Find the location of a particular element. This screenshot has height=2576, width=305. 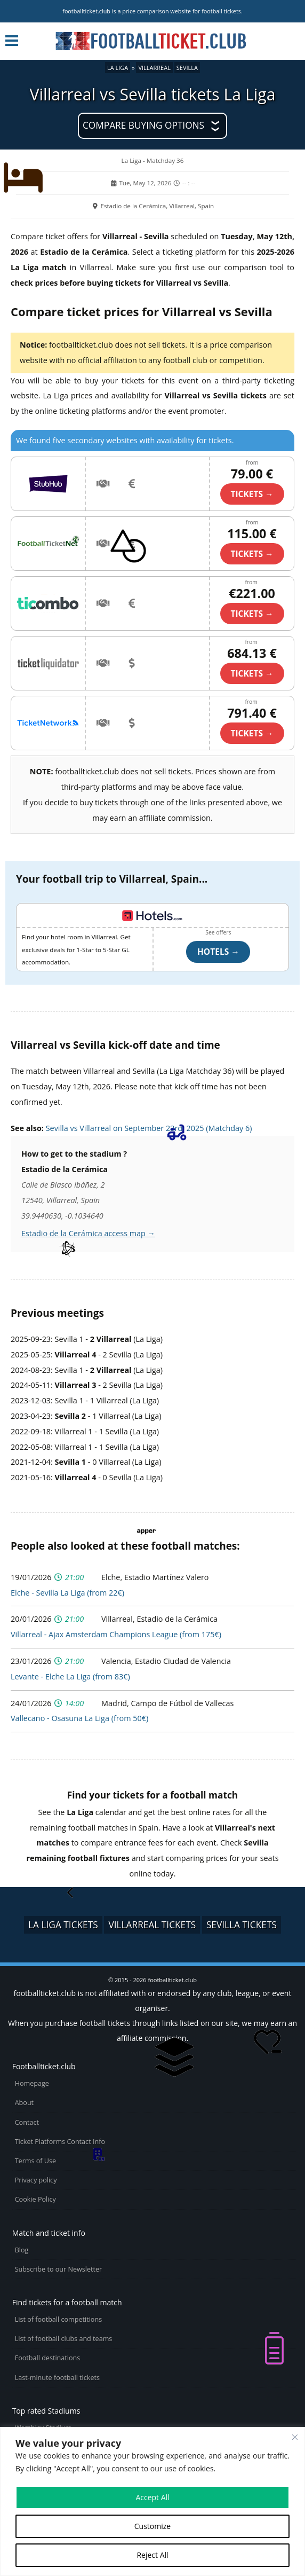

find nearby hotels or accommodations is located at coordinates (23, 177).